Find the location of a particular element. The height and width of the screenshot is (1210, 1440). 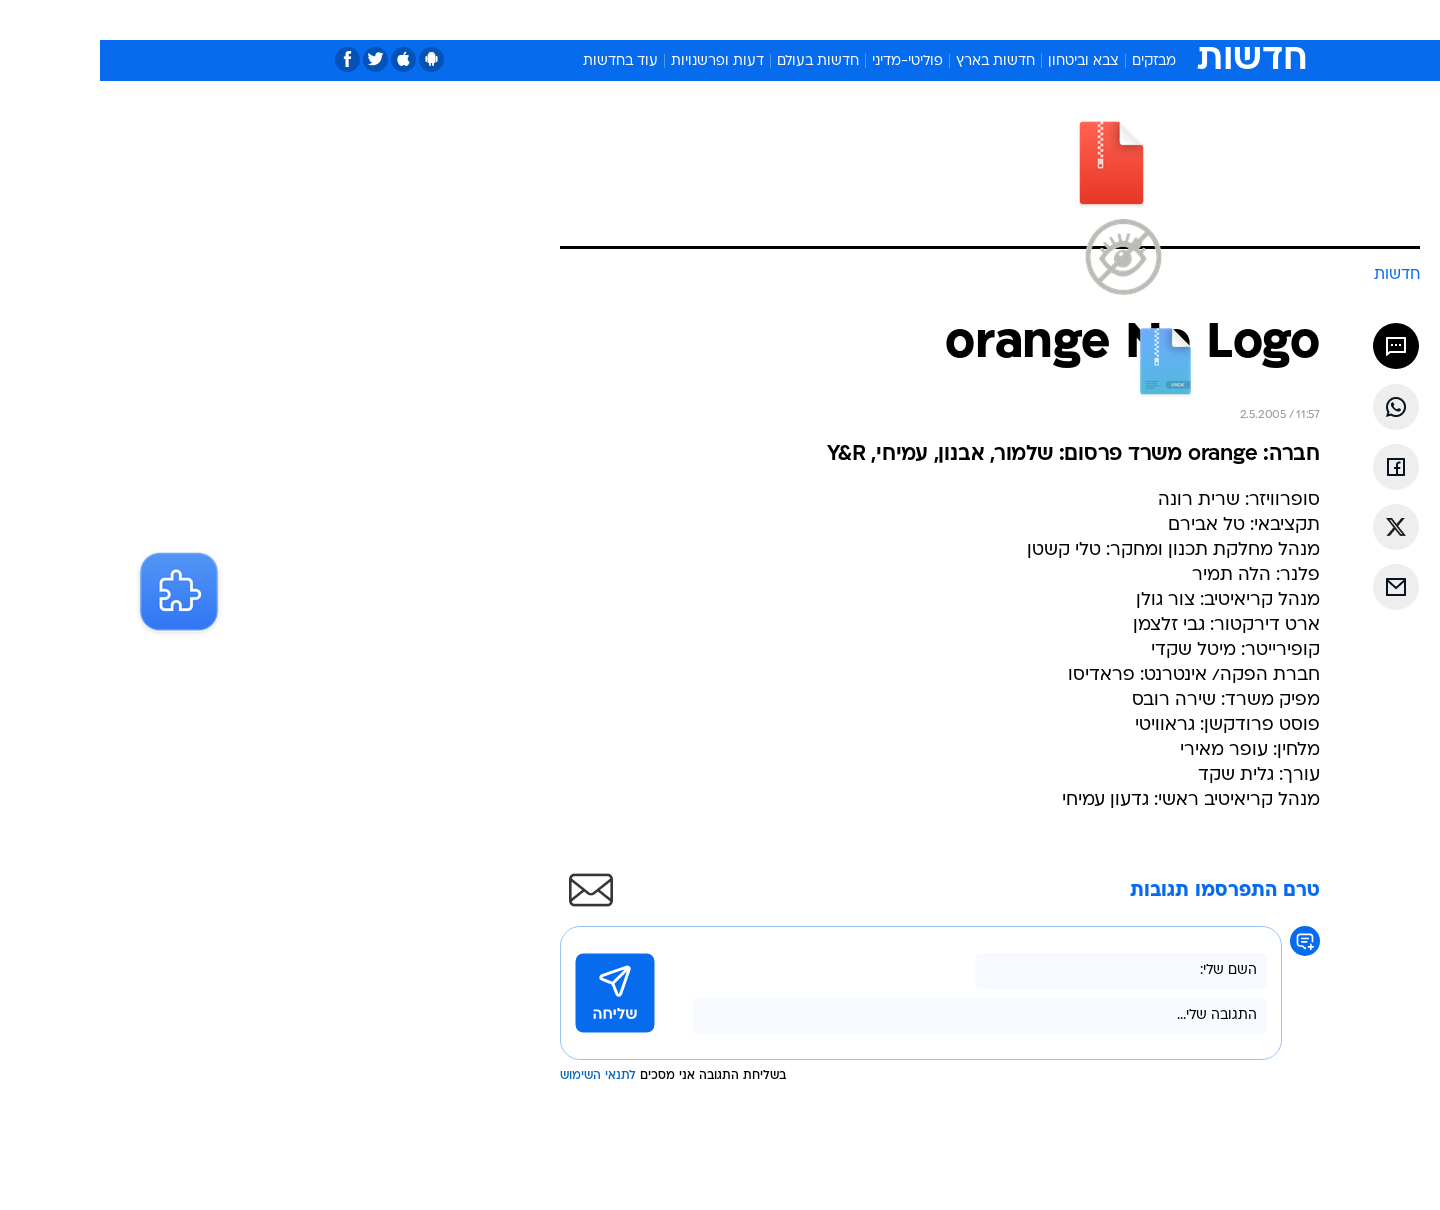

a VirtualBox virtual machine disk file is located at coordinates (1165, 362).